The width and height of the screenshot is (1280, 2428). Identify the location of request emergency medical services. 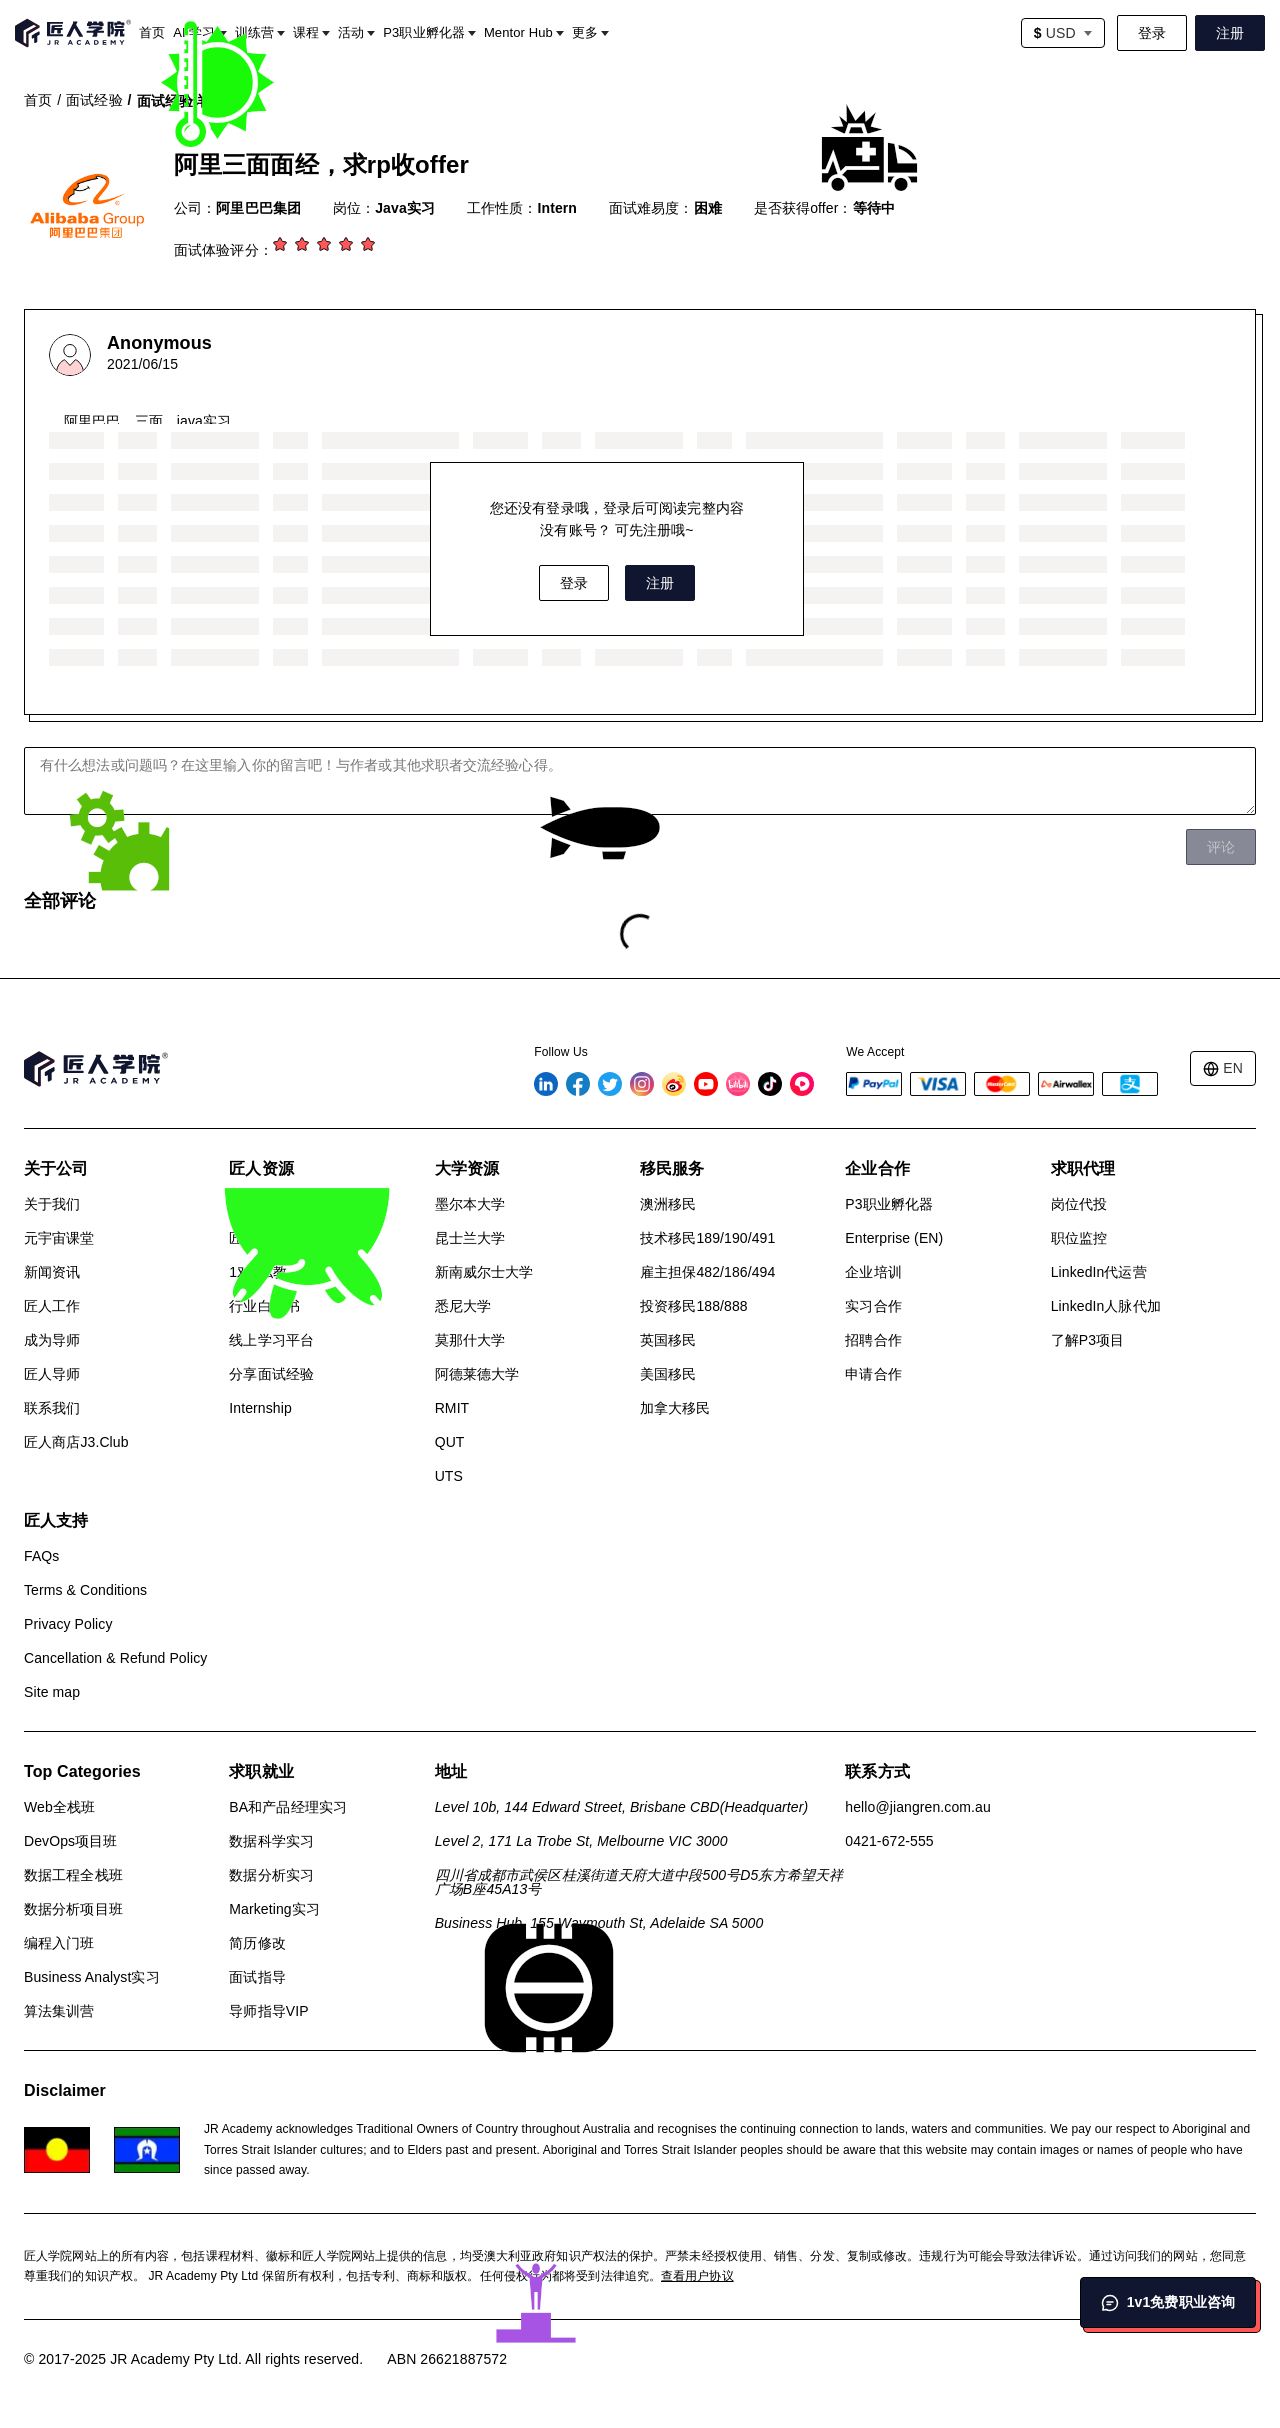
(869, 147).